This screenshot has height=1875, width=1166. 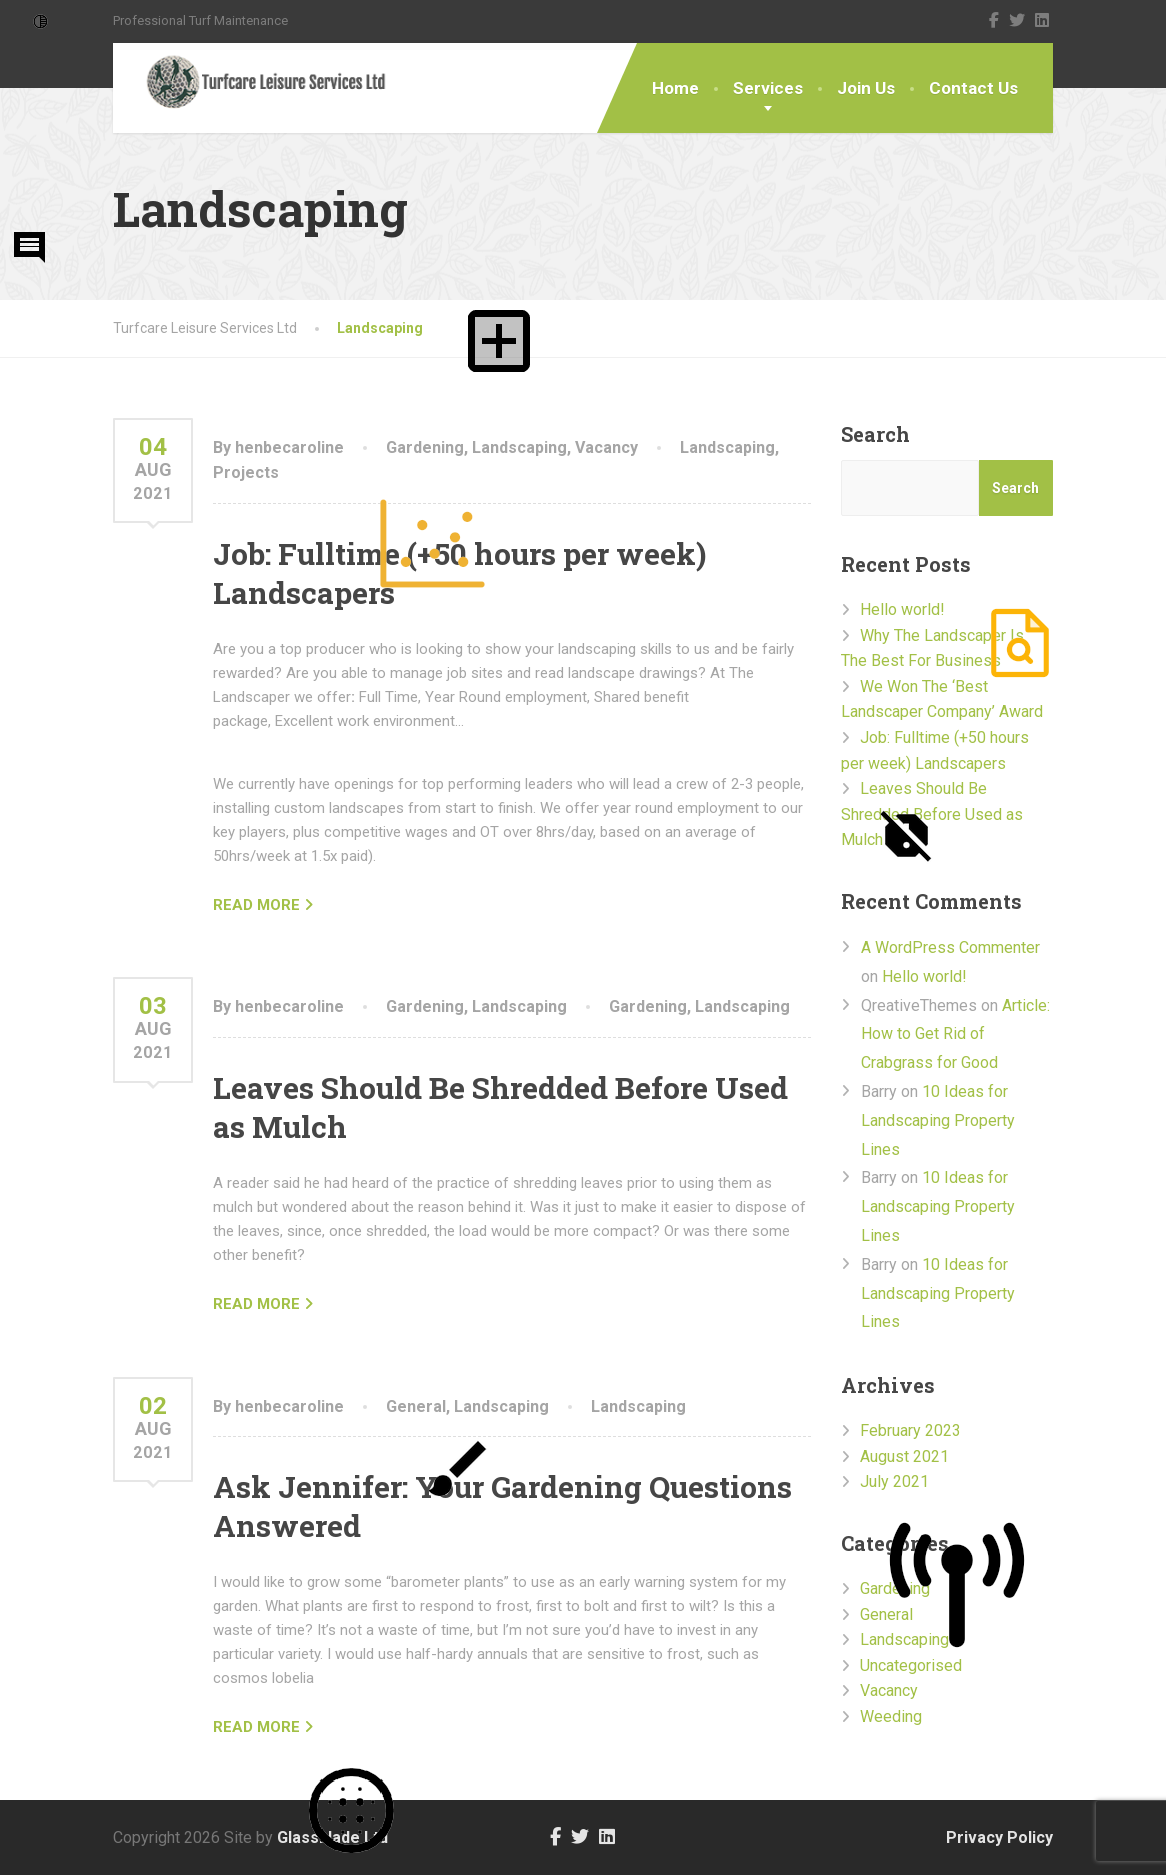 What do you see at coordinates (29, 247) in the screenshot?
I see `open comments section` at bounding box center [29, 247].